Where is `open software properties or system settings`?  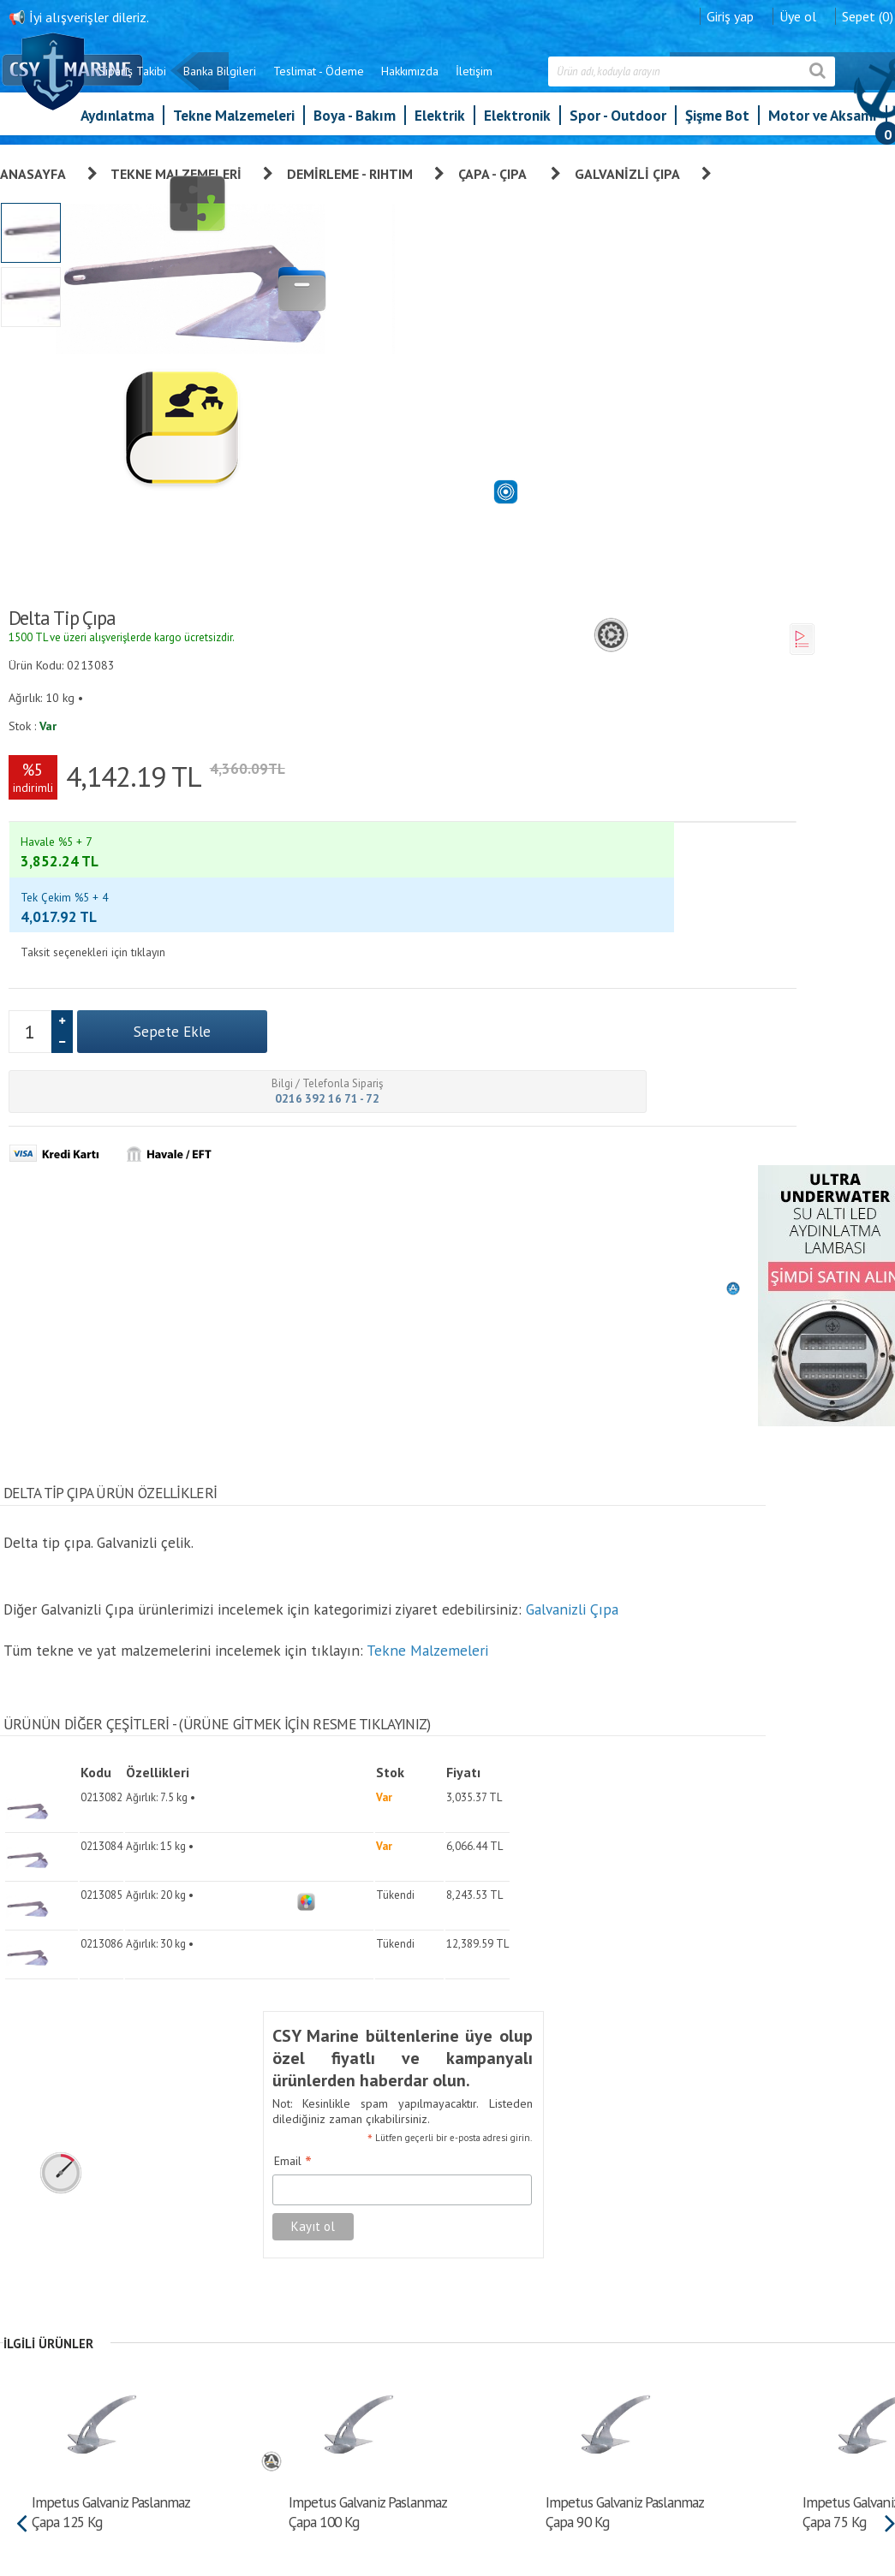 open software properties or system settings is located at coordinates (733, 1288).